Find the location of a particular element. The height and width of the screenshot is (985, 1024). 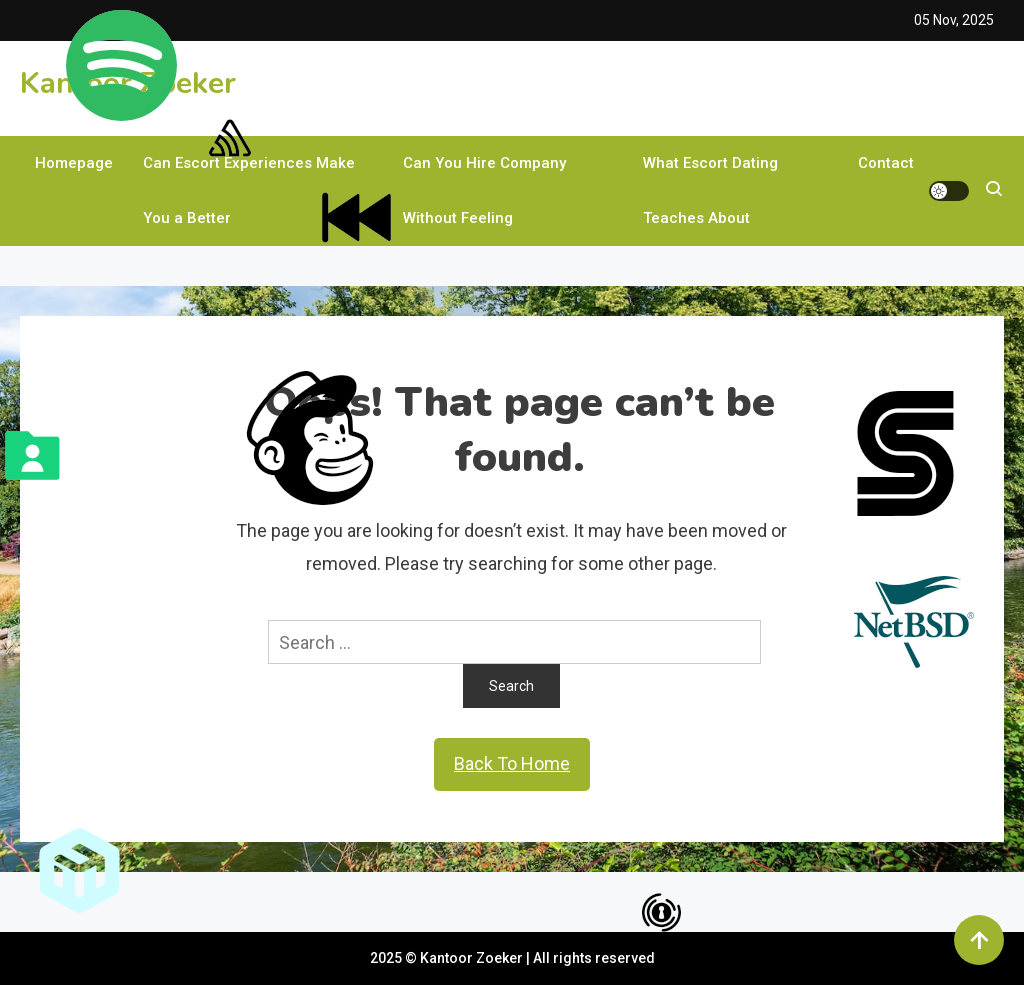

NetBSD operating system logo is located at coordinates (914, 622).